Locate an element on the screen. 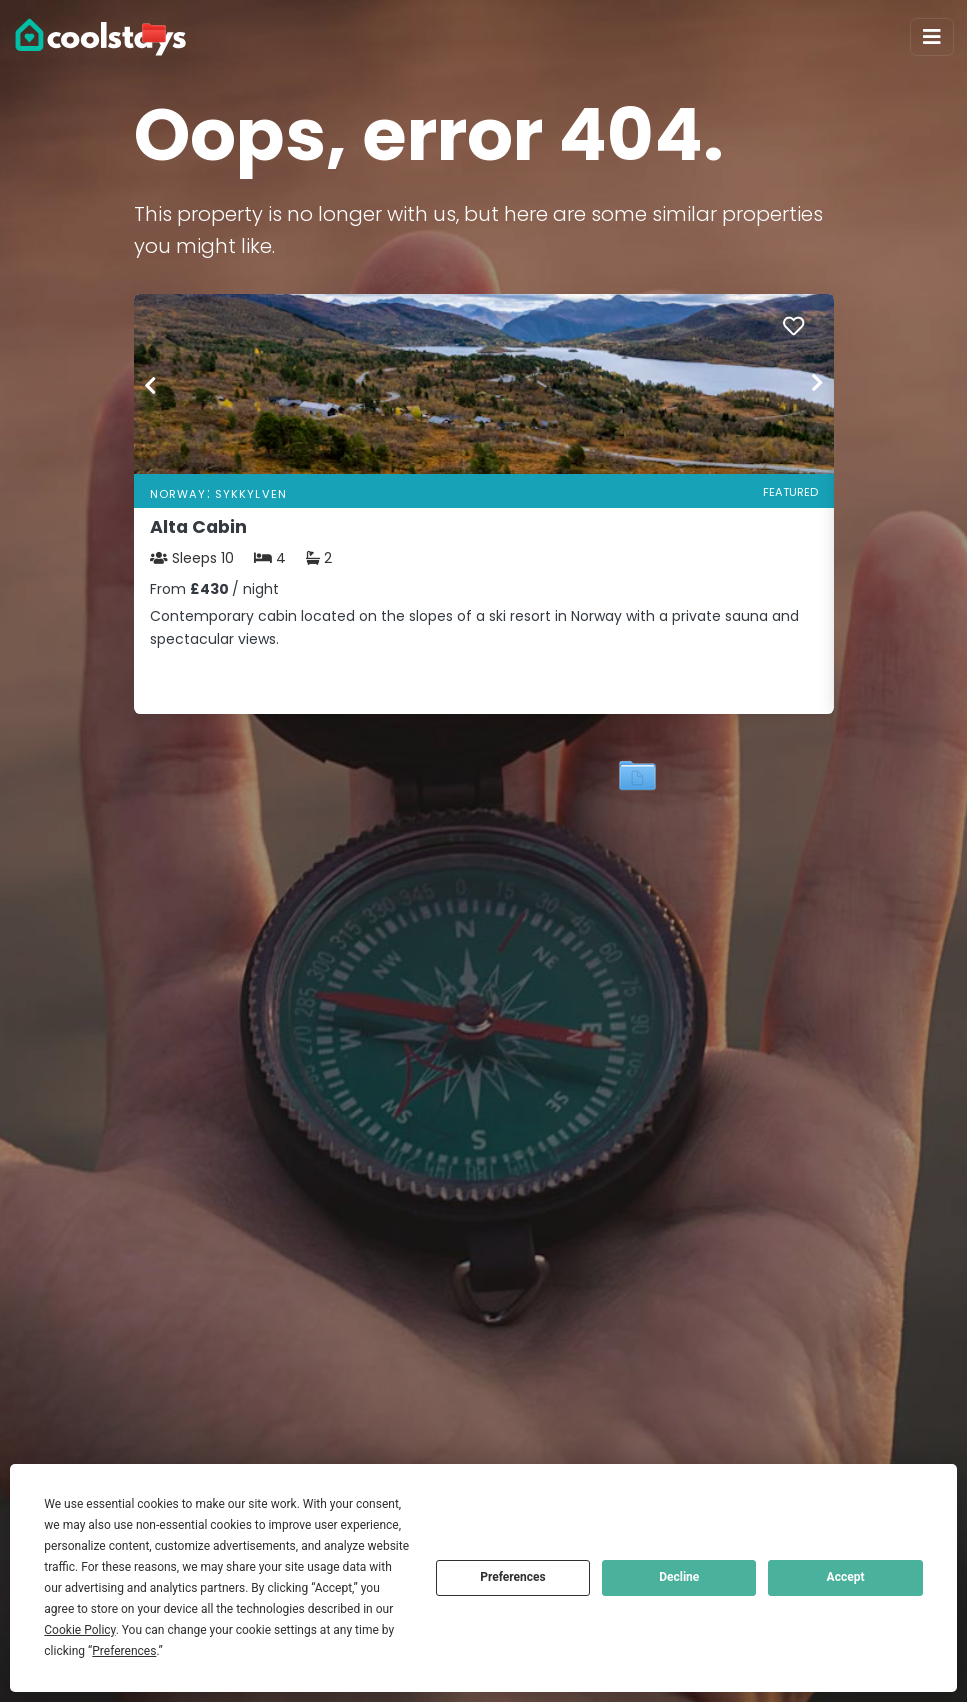 Image resolution: width=967 pixels, height=1702 pixels. open your documents folder is located at coordinates (637, 775).